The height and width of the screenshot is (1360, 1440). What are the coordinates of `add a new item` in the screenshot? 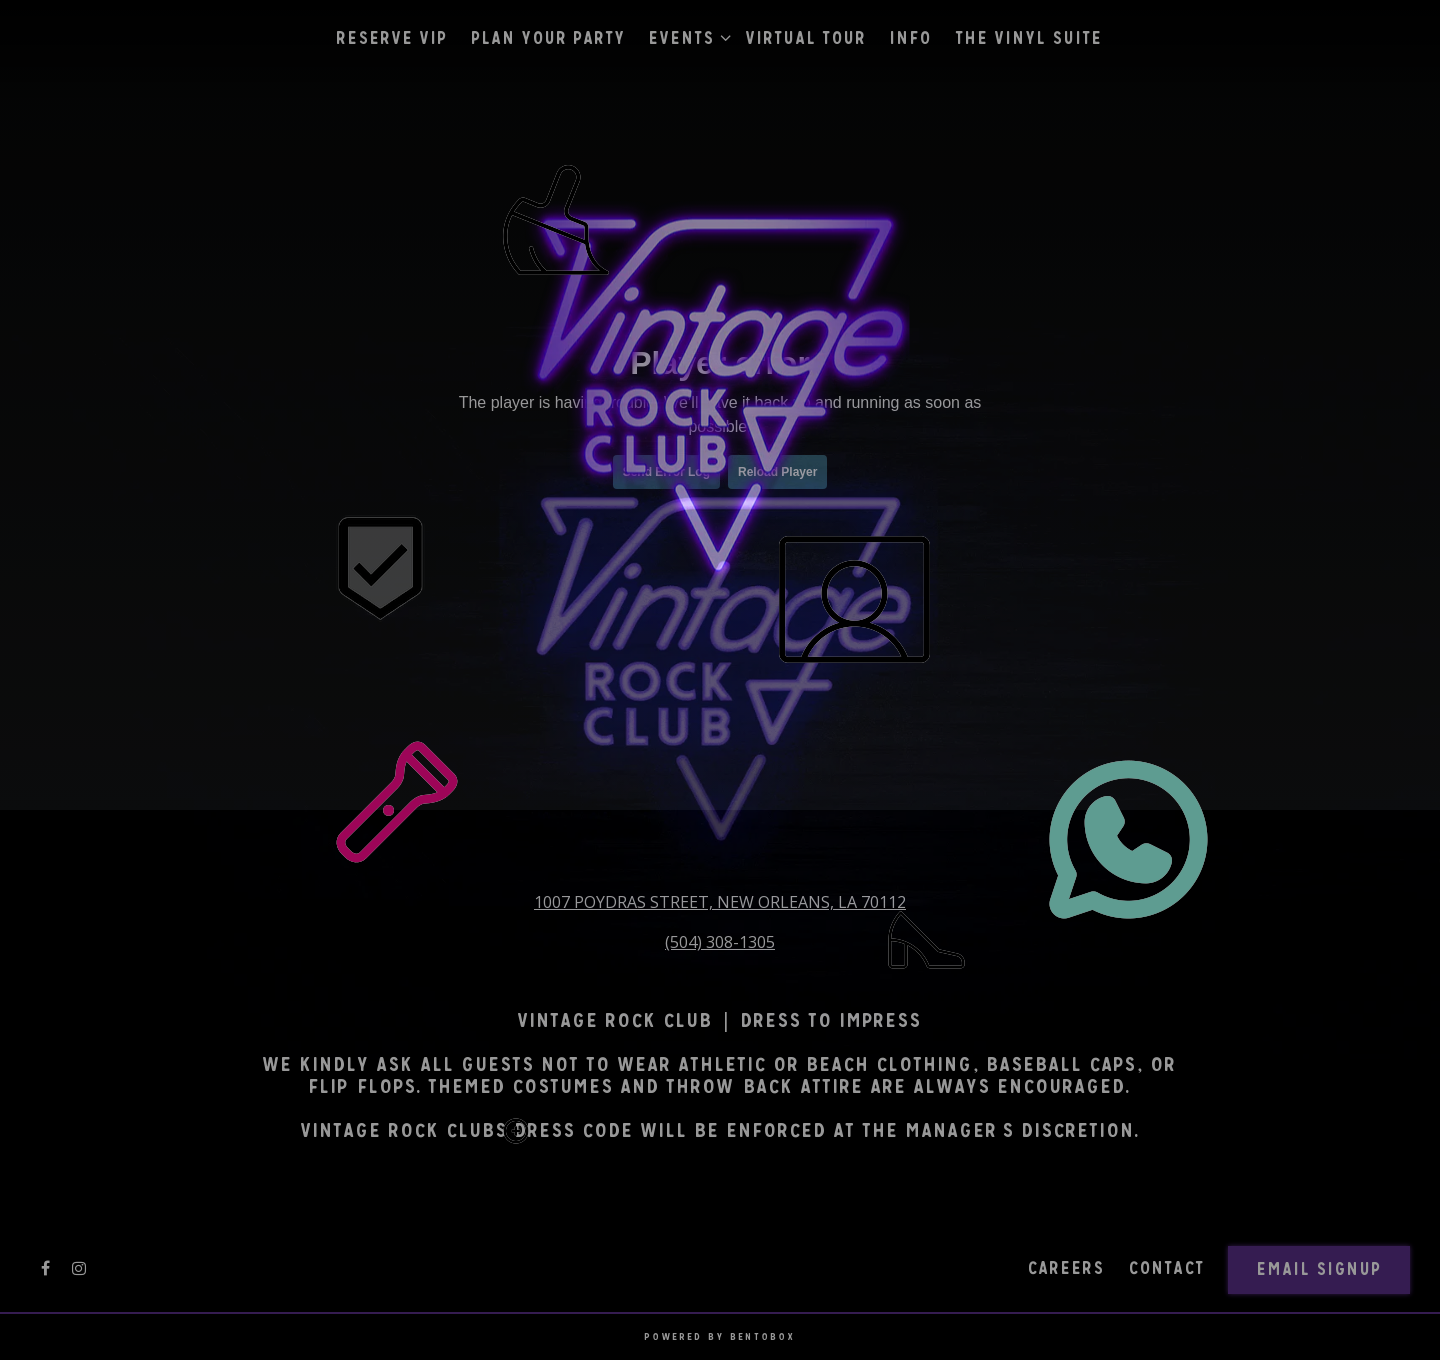 It's located at (516, 1131).